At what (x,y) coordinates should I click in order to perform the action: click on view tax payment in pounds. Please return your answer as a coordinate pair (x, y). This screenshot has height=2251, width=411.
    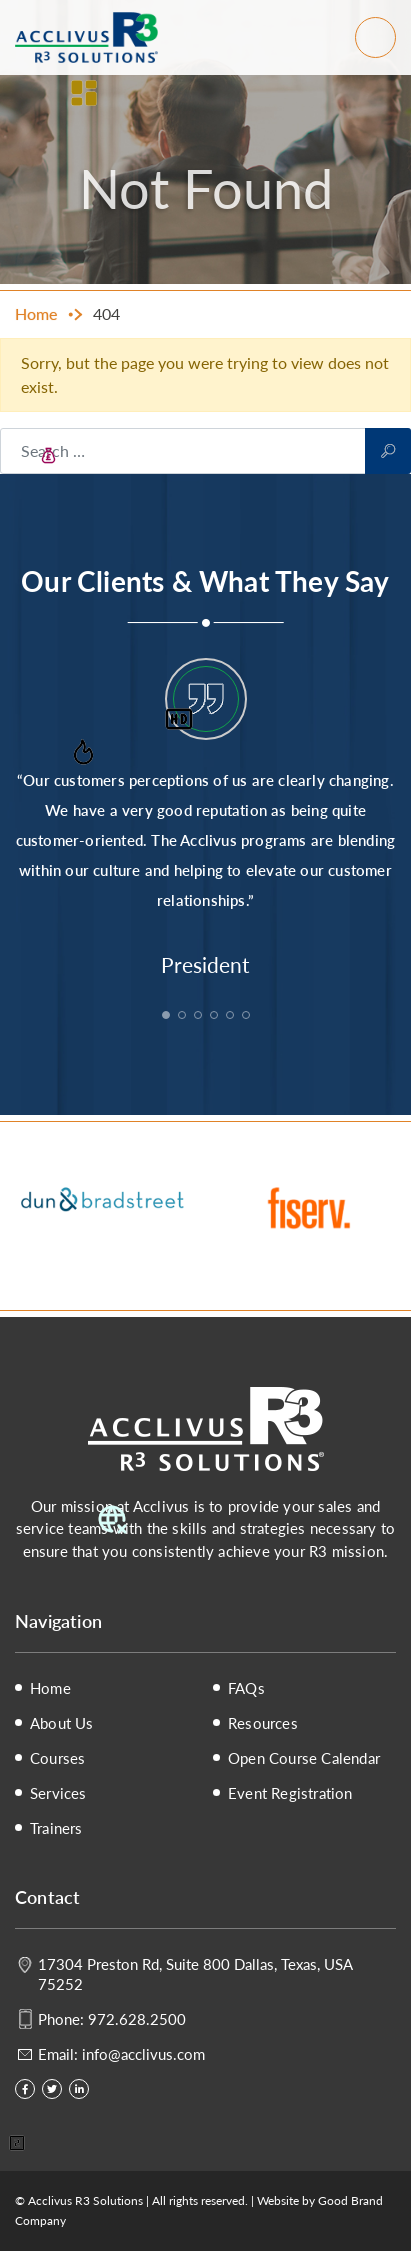
    Looking at the image, I should click on (48, 455).